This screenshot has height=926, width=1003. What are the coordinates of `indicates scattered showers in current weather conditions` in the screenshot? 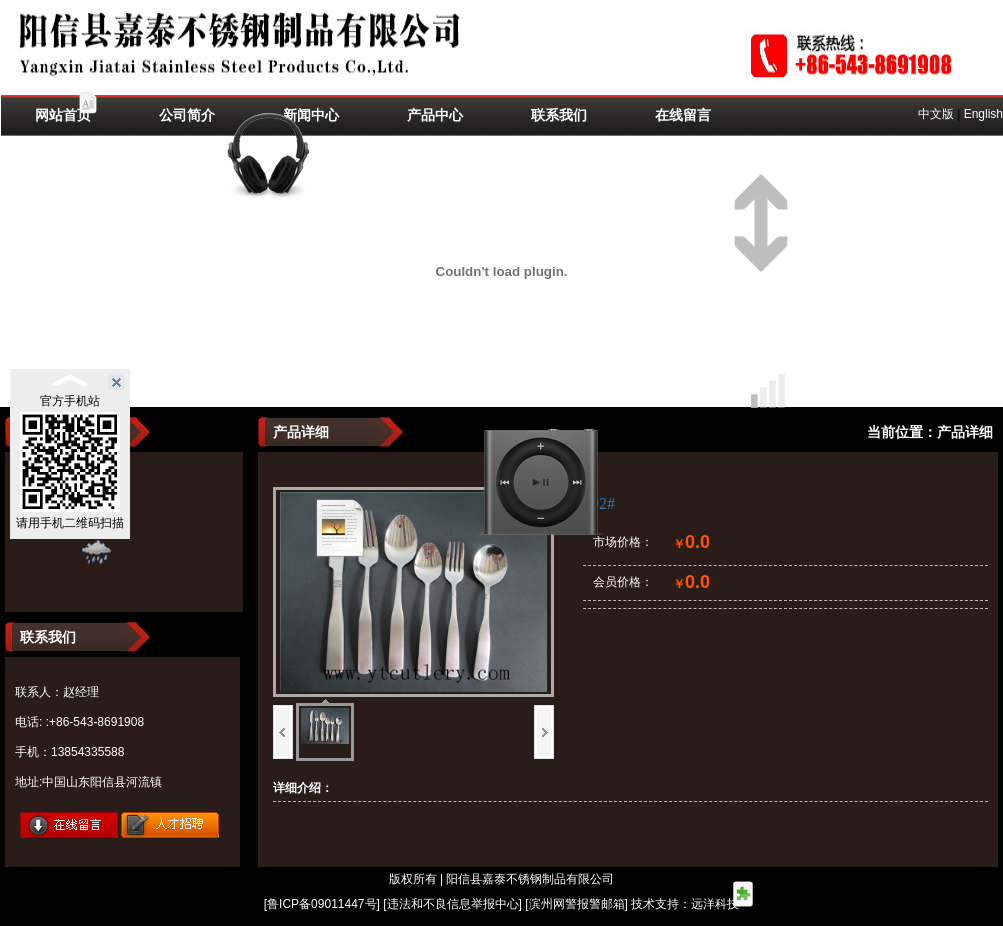 It's located at (96, 549).